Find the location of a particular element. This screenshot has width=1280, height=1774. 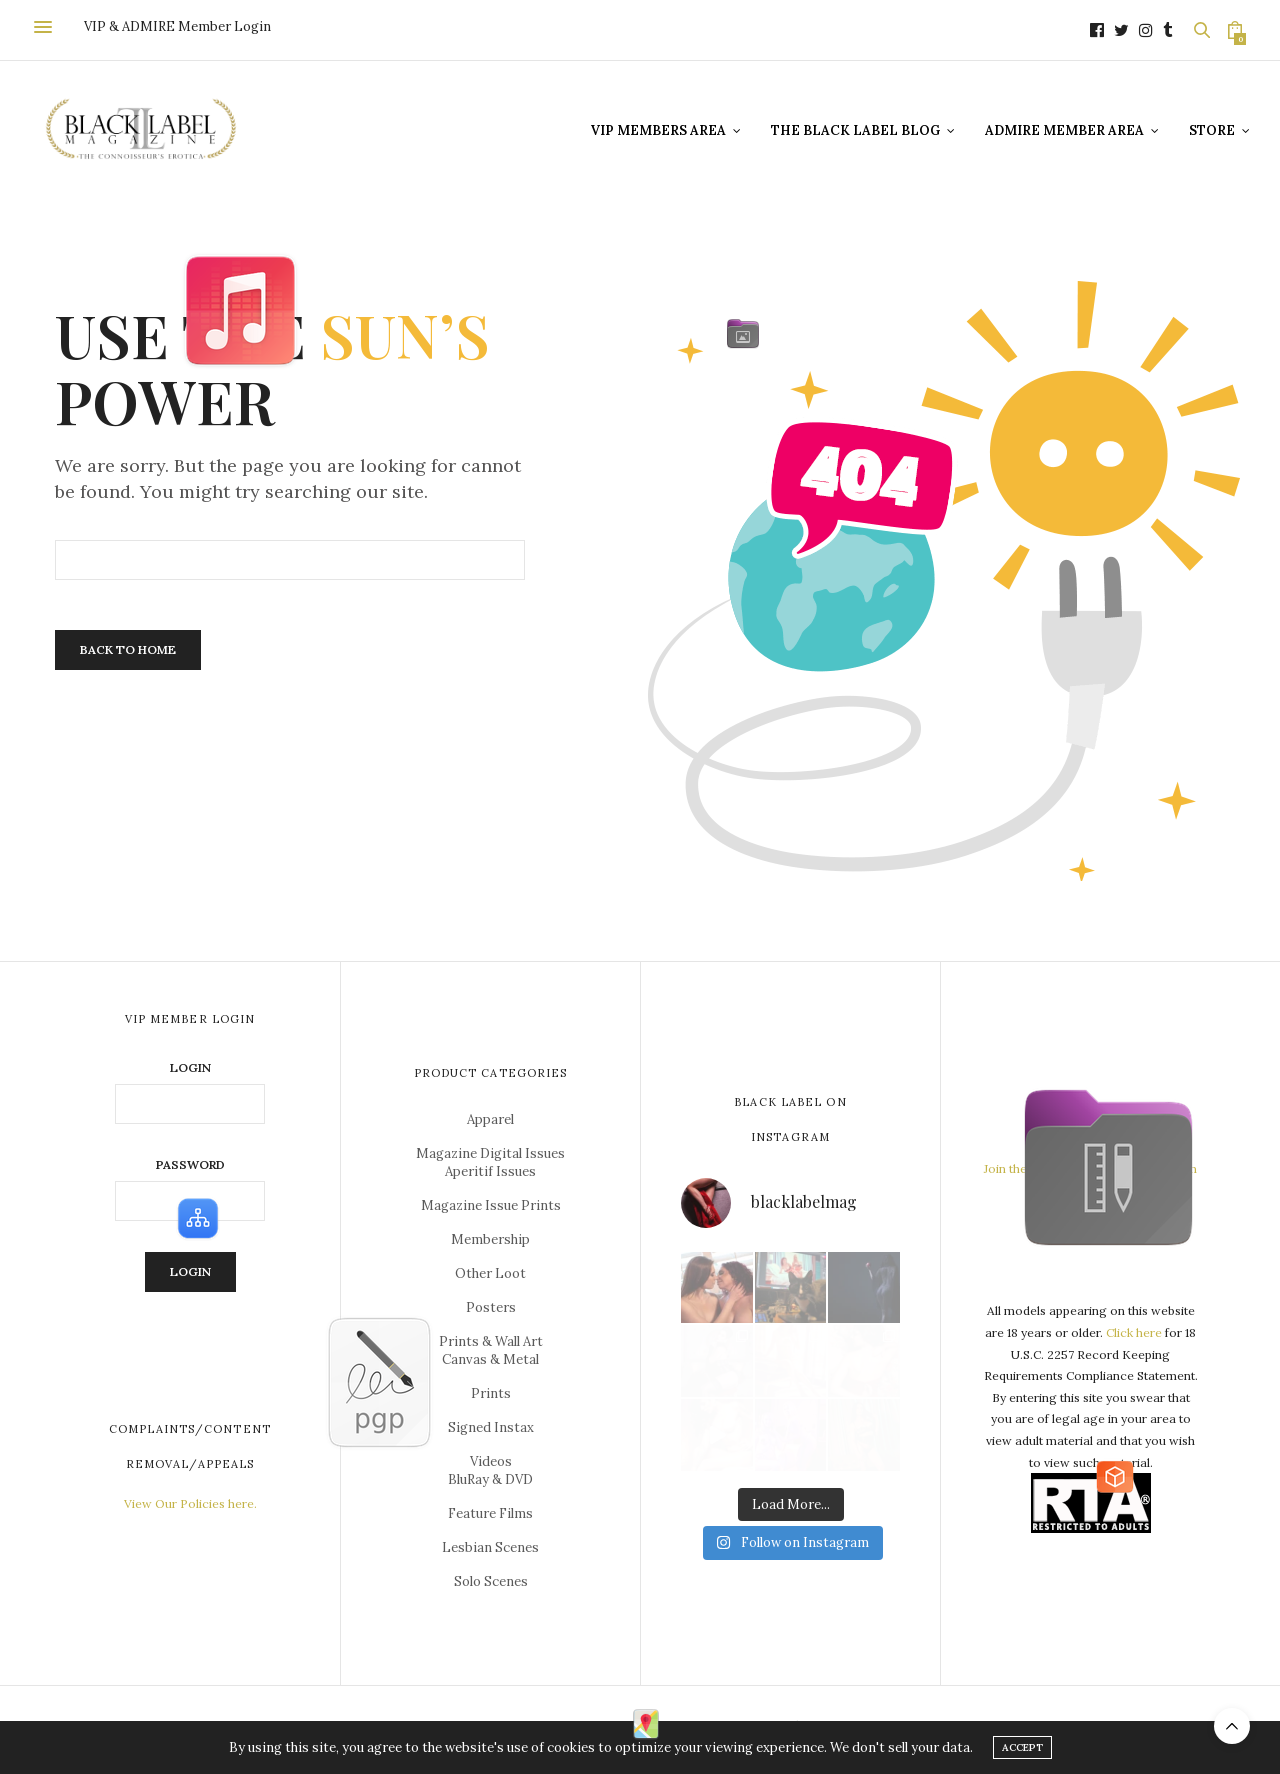

open a 3D model file in STL binary format is located at coordinates (1115, 1476).